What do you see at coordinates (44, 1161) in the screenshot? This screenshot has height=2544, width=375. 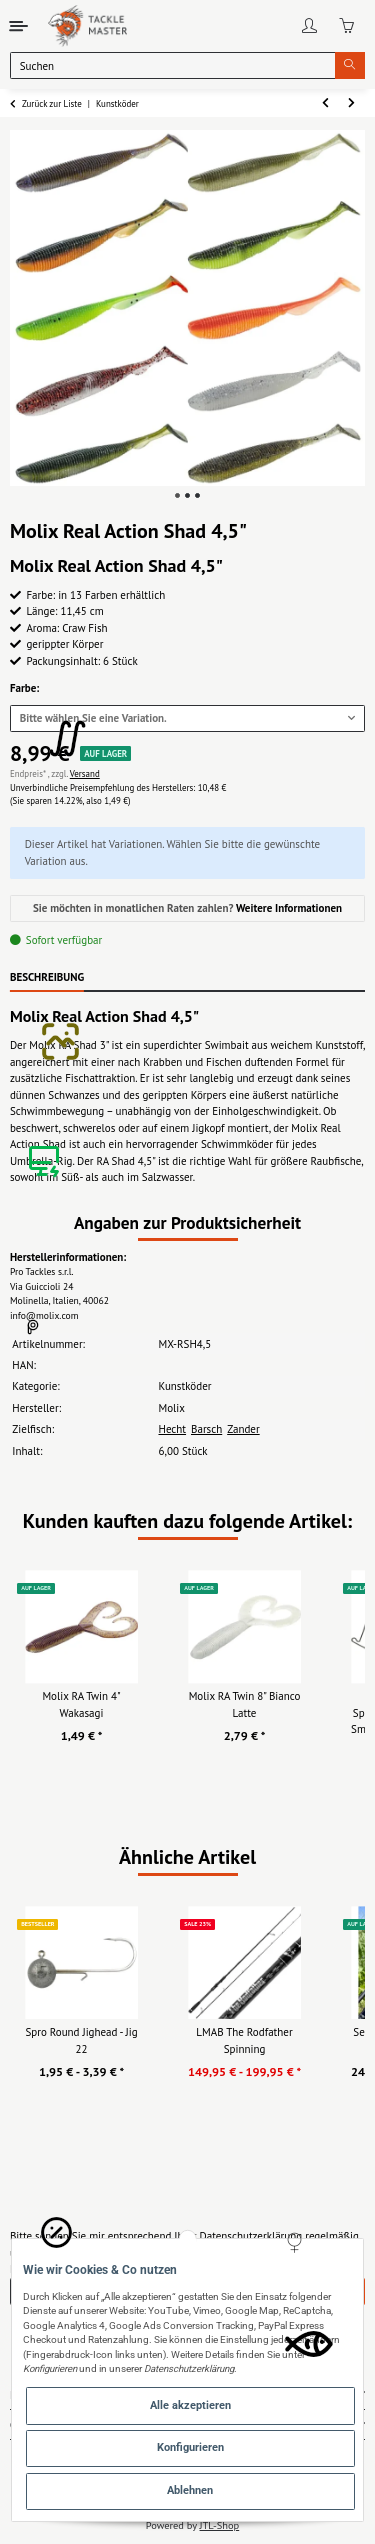 I see `power settings for desktop computer` at bounding box center [44, 1161].